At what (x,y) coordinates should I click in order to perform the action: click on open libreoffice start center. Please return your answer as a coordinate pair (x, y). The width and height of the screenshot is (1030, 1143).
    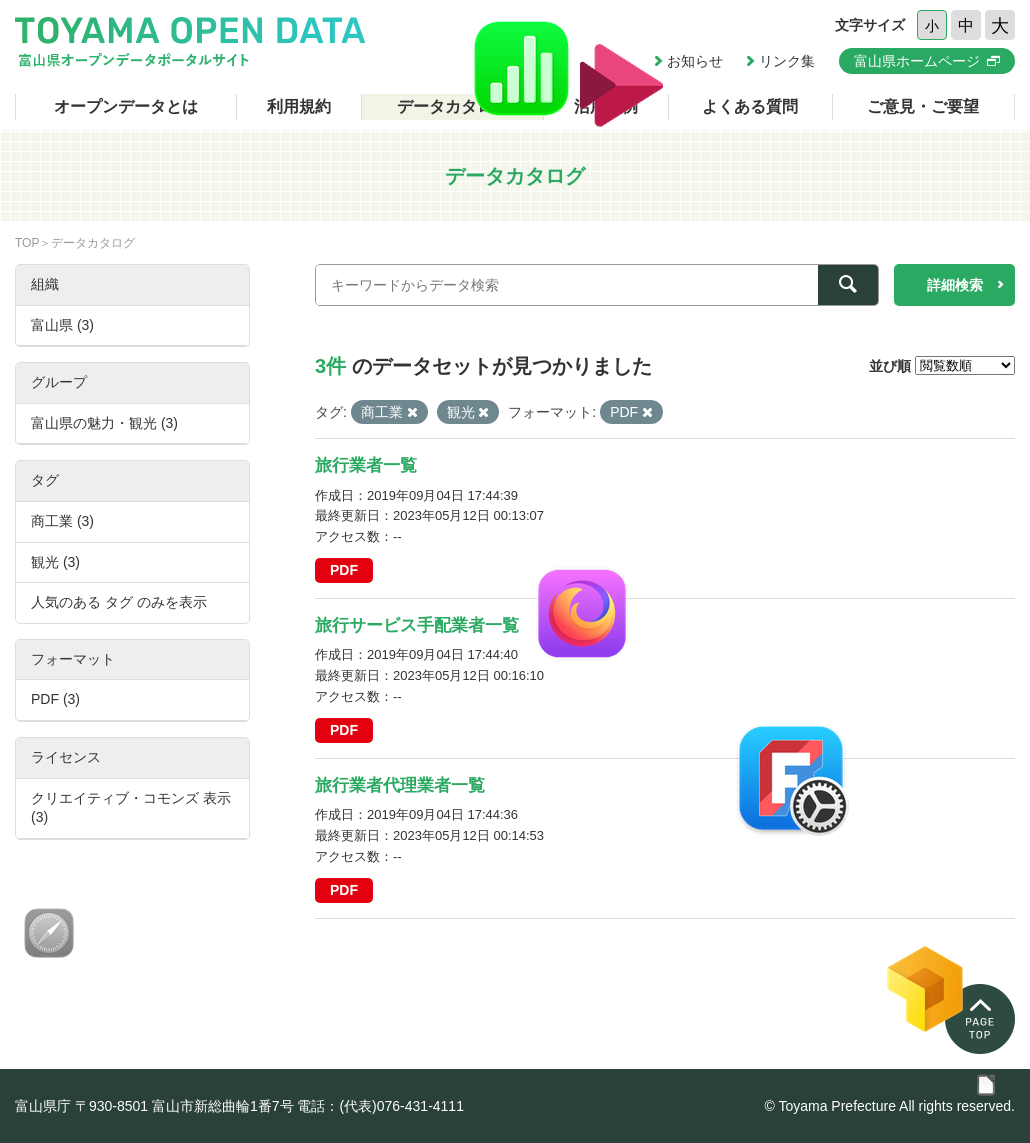
    Looking at the image, I should click on (986, 1085).